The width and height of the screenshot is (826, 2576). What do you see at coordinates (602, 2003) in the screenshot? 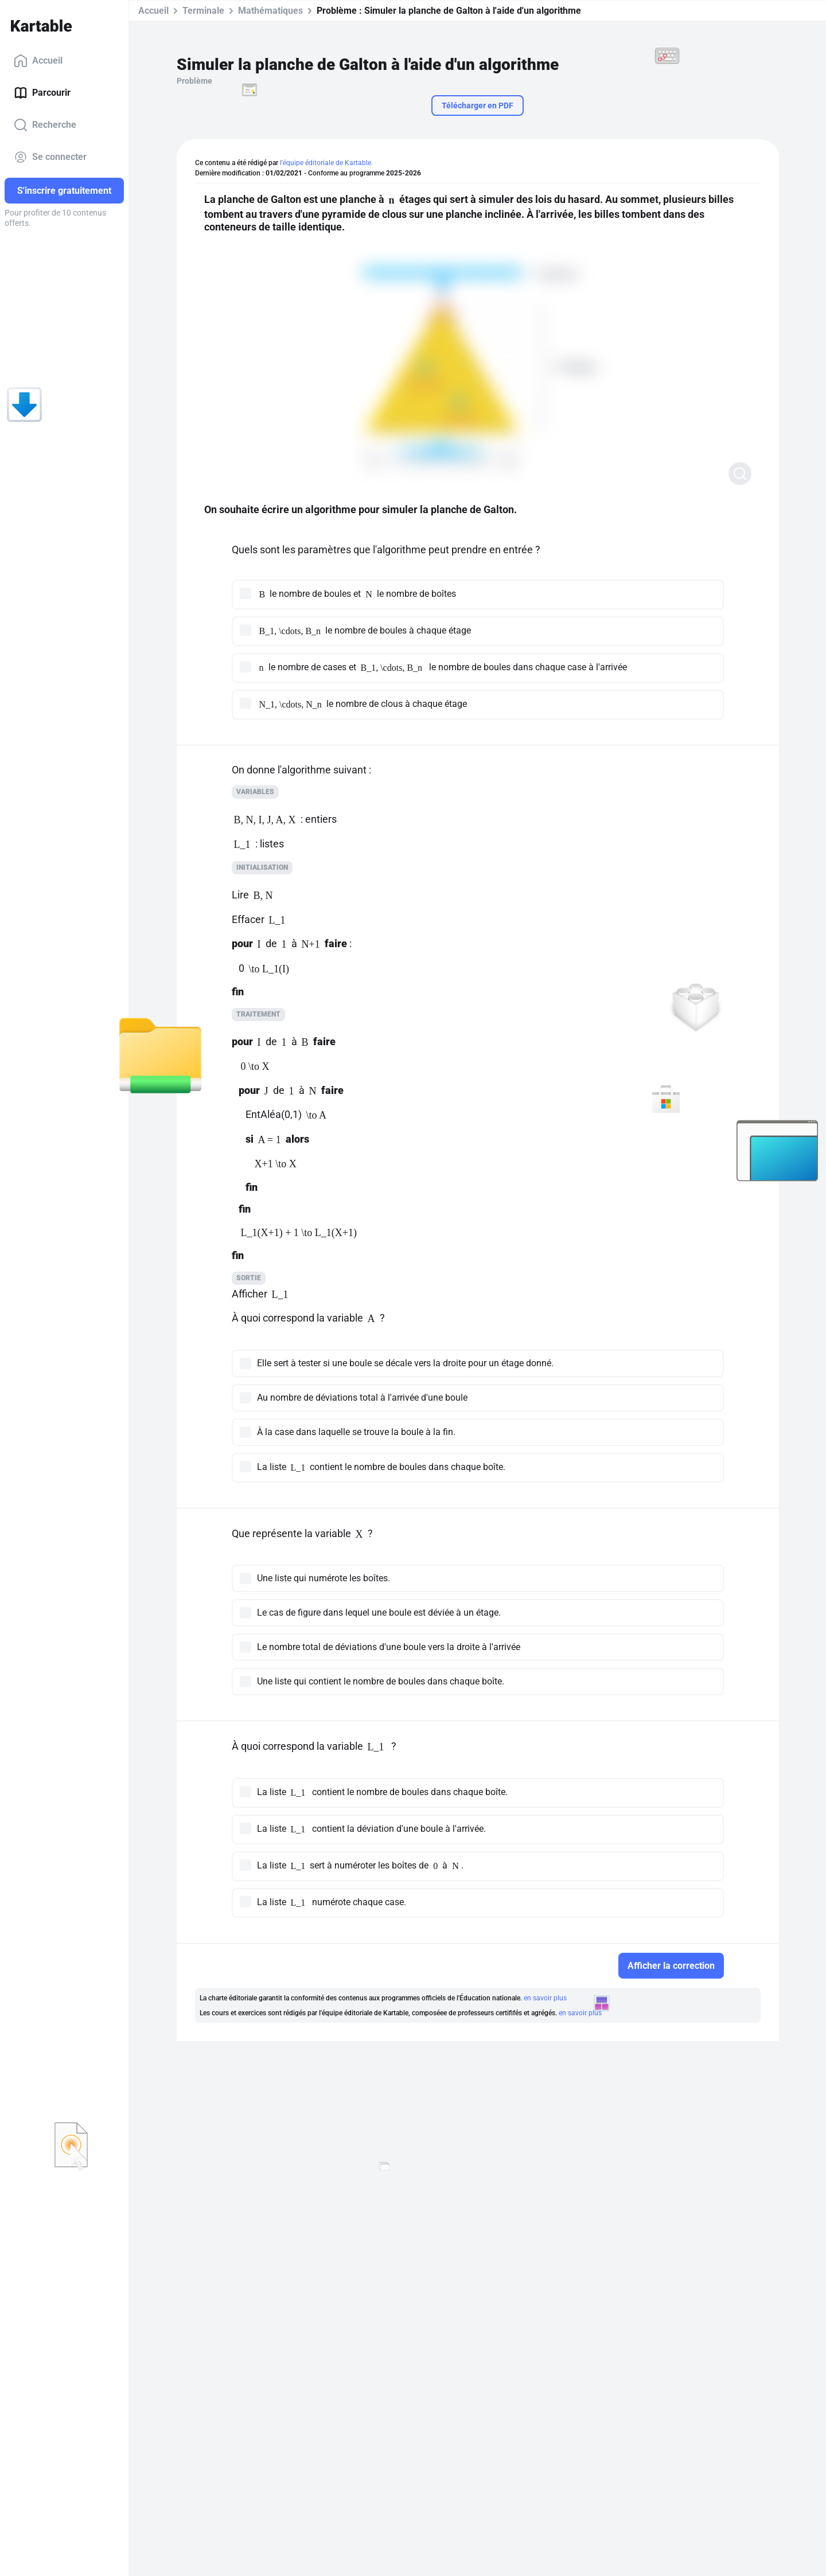
I see `select all items in the current view` at bounding box center [602, 2003].